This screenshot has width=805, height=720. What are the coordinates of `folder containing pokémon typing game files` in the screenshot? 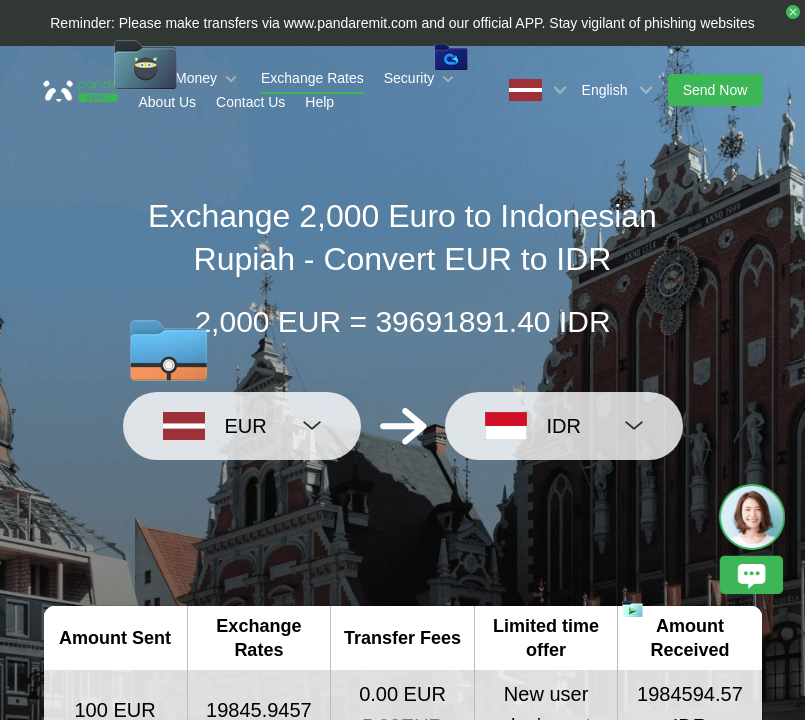 It's located at (168, 352).